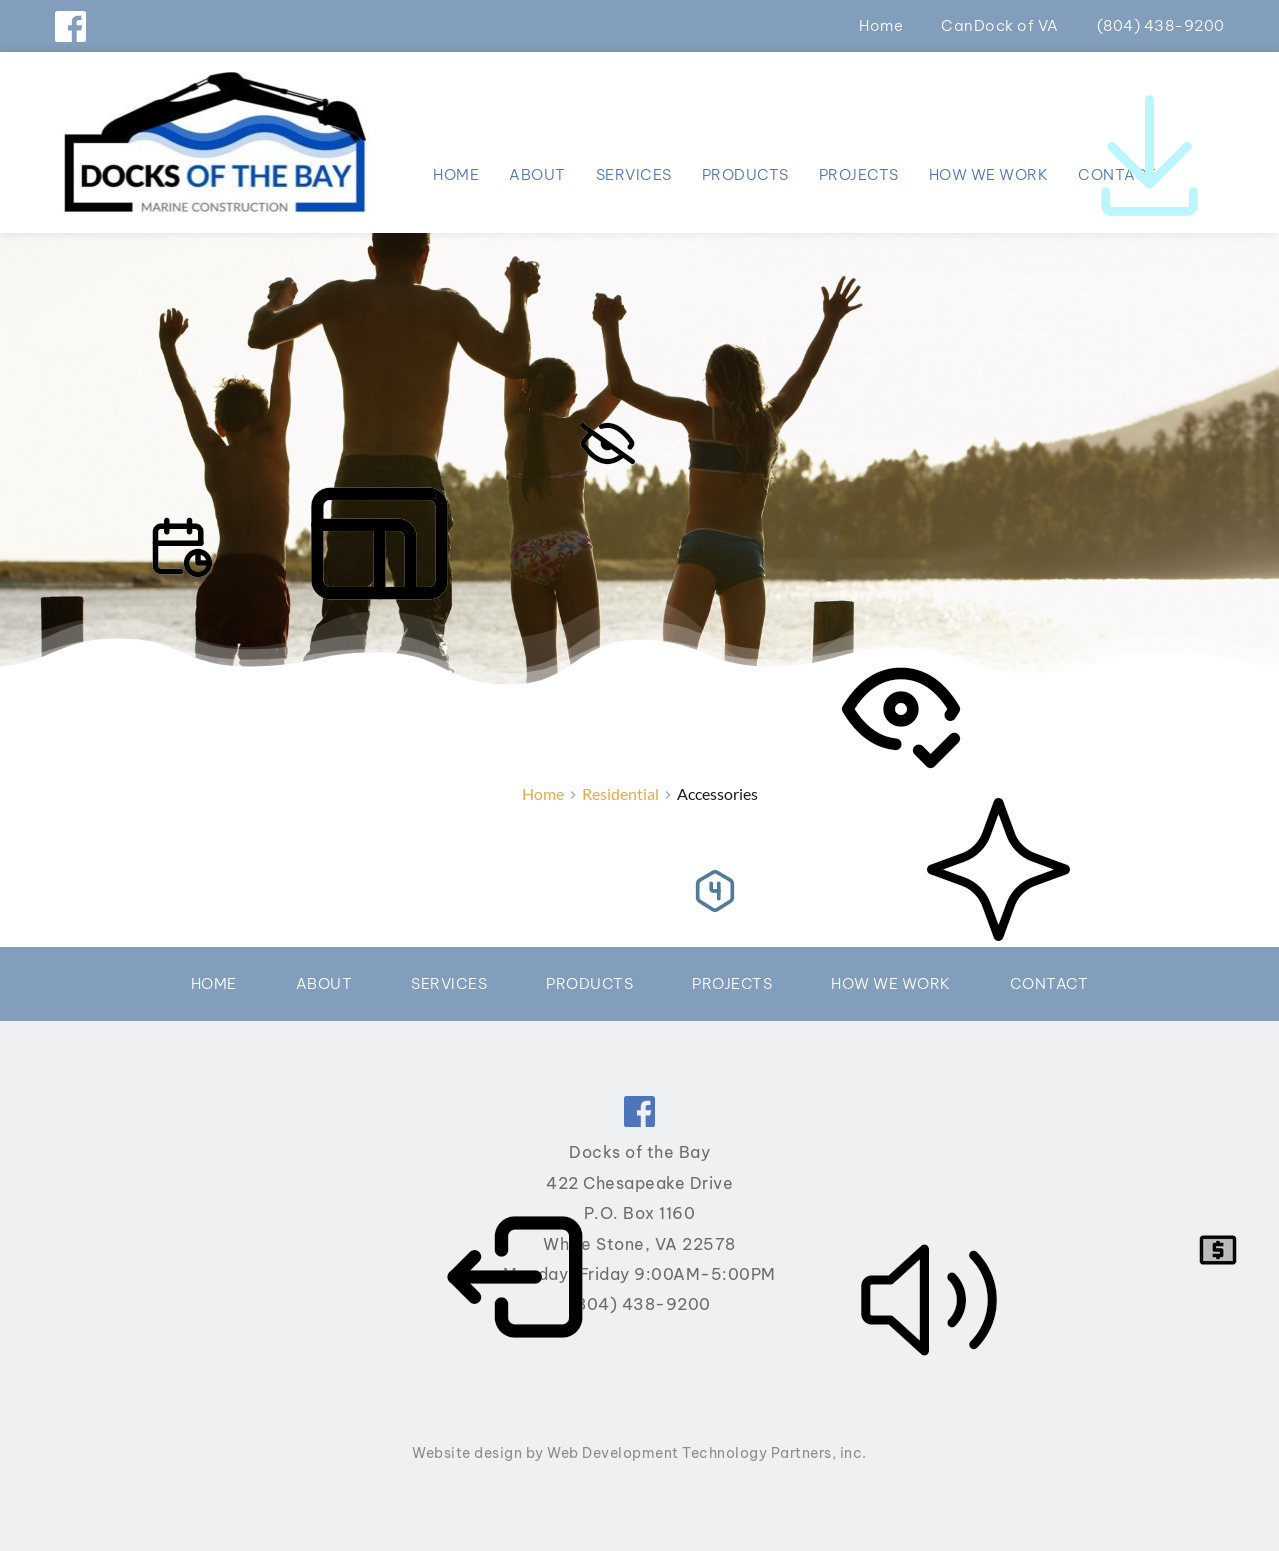 This screenshot has width=1279, height=1551. What do you see at coordinates (998, 869) in the screenshot?
I see `indicates AI-generated or enhanced content` at bounding box center [998, 869].